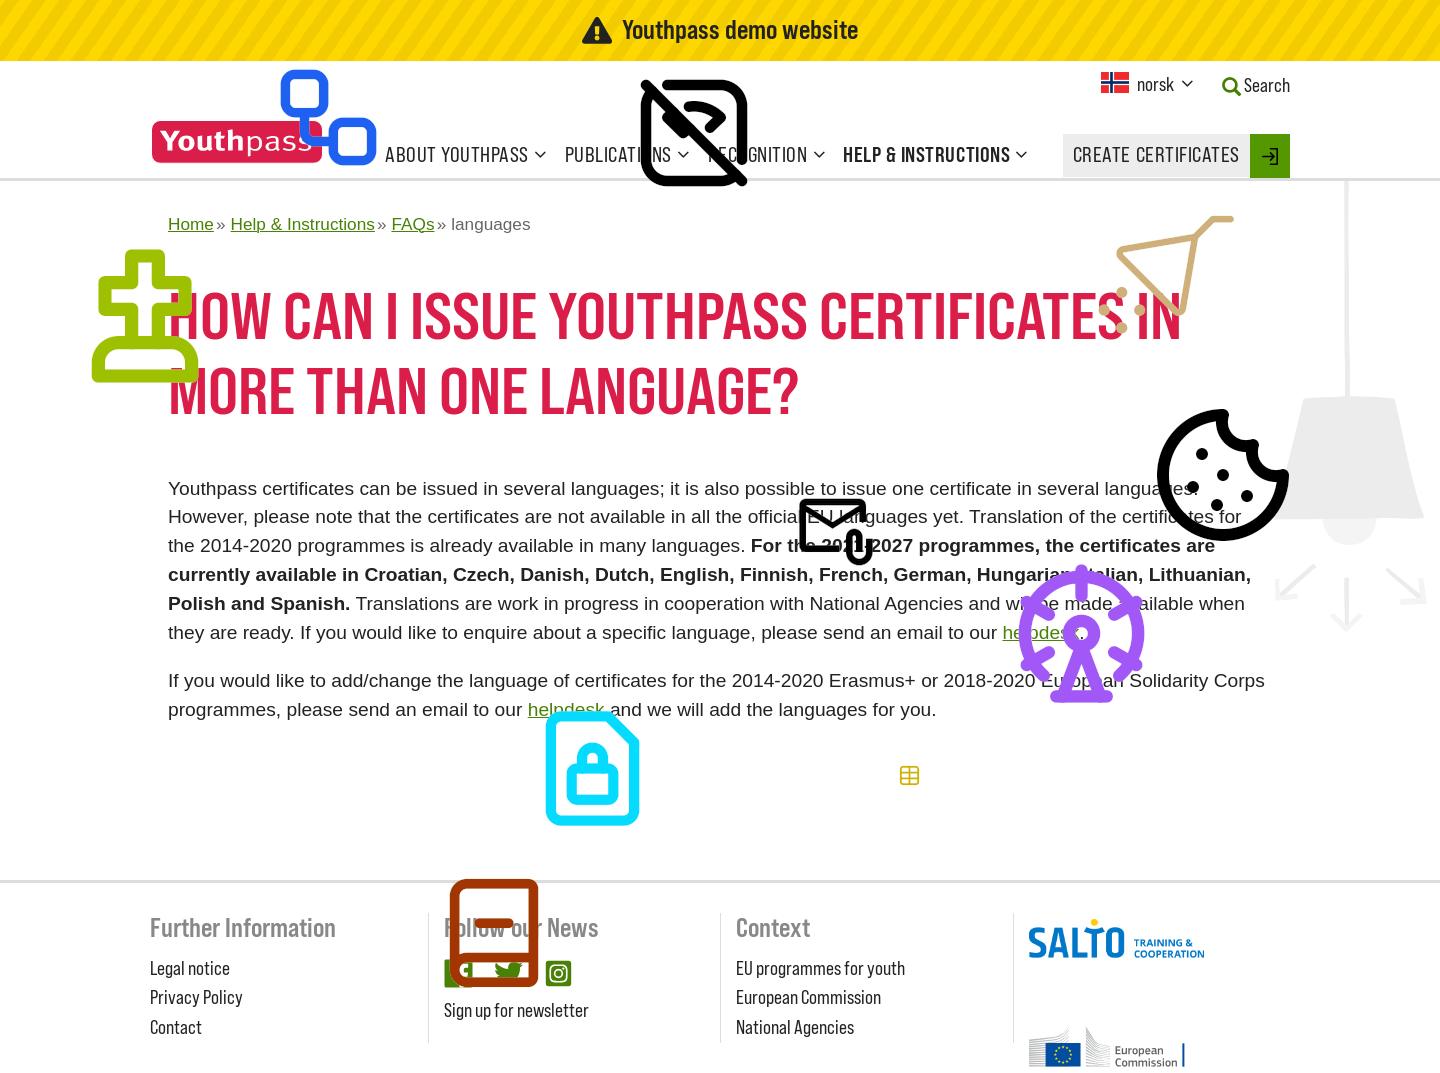  What do you see at coordinates (145, 316) in the screenshot?
I see `indicates a deceased user or memorial account` at bounding box center [145, 316].